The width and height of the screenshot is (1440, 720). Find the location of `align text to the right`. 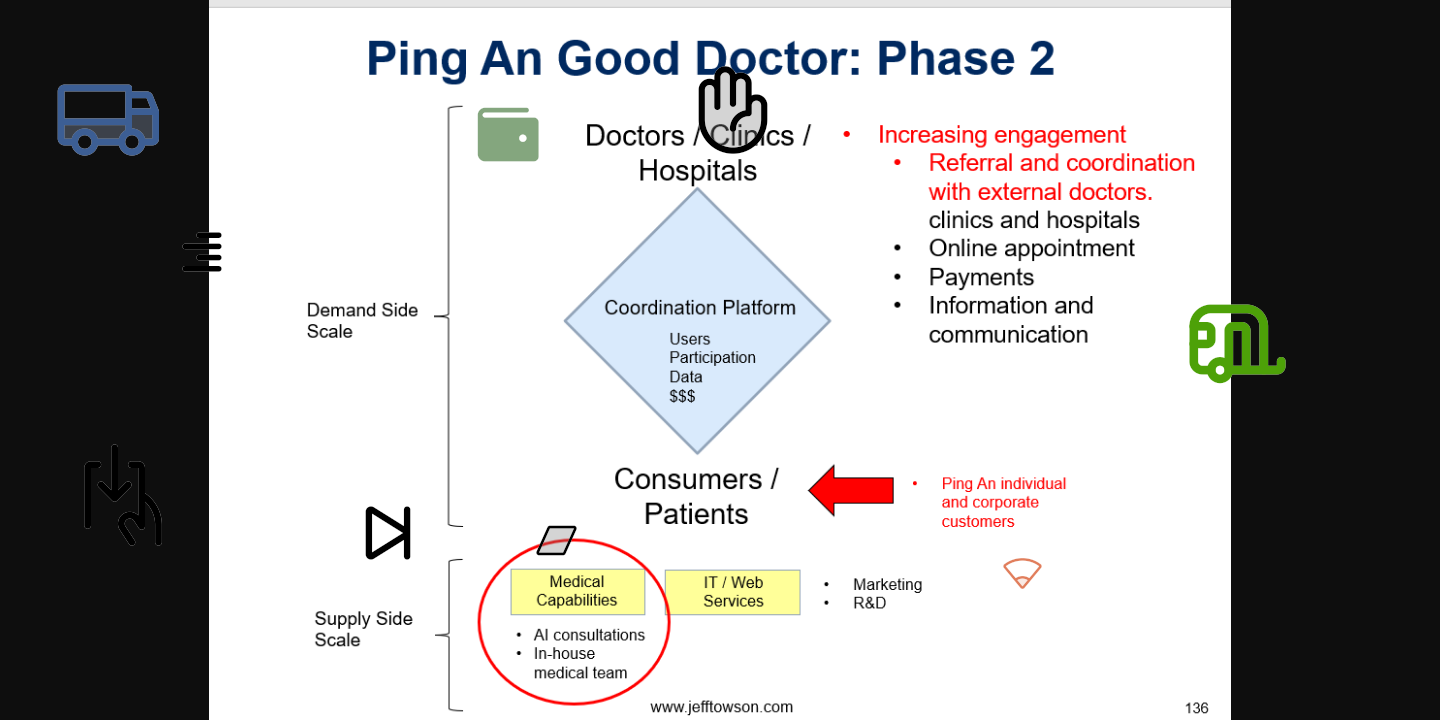

align text to the right is located at coordinates (202, 252).